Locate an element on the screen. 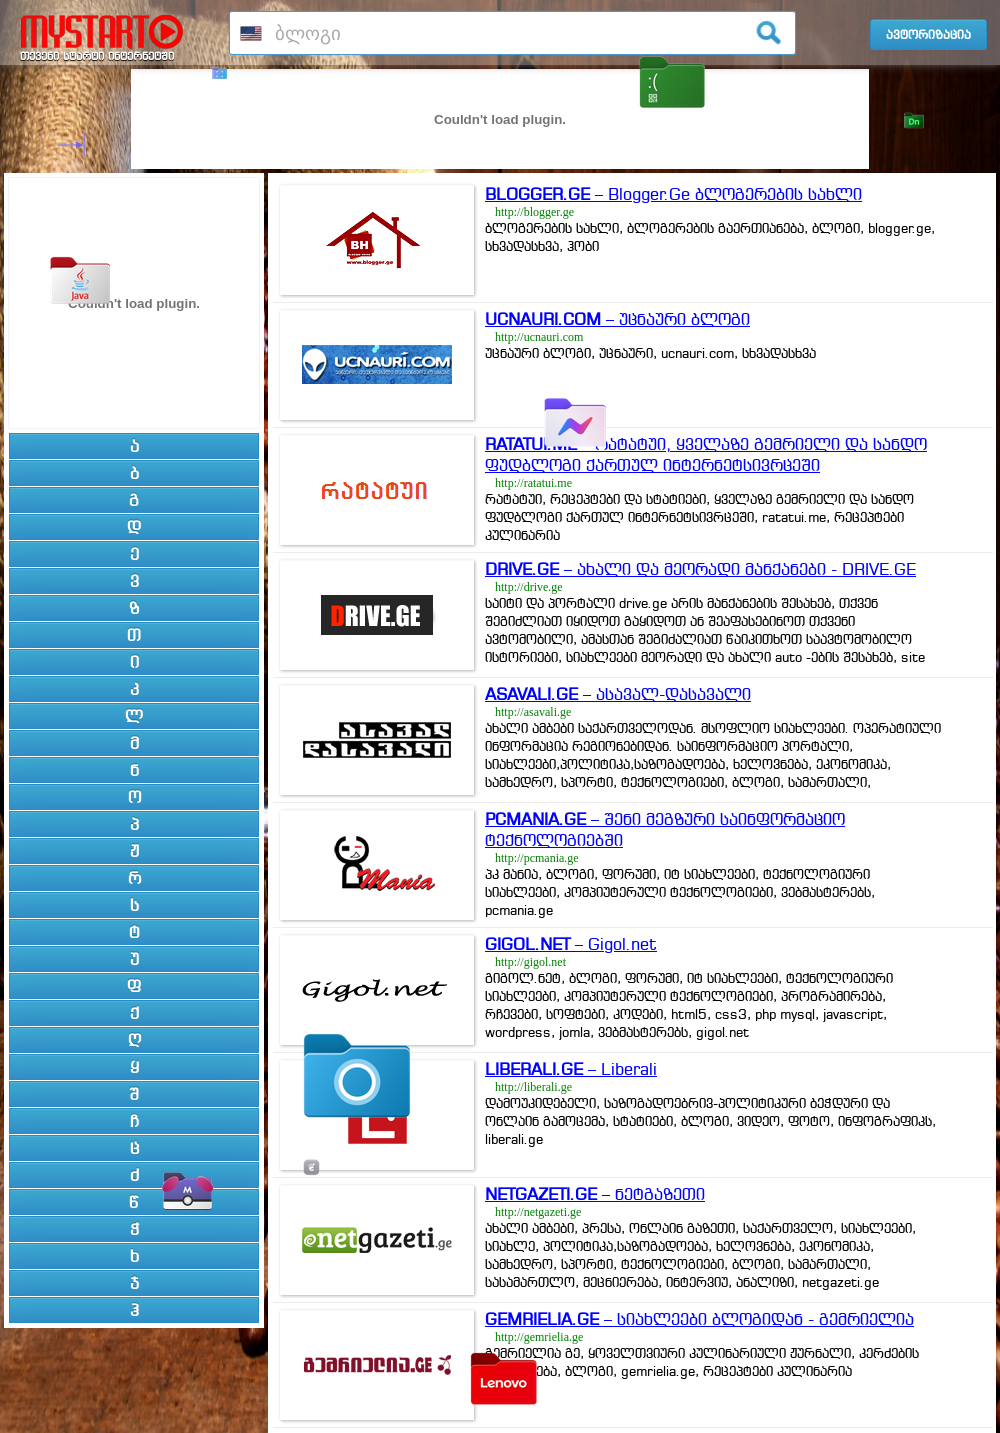  open screenshots folder is located at coordinates (219, 73).